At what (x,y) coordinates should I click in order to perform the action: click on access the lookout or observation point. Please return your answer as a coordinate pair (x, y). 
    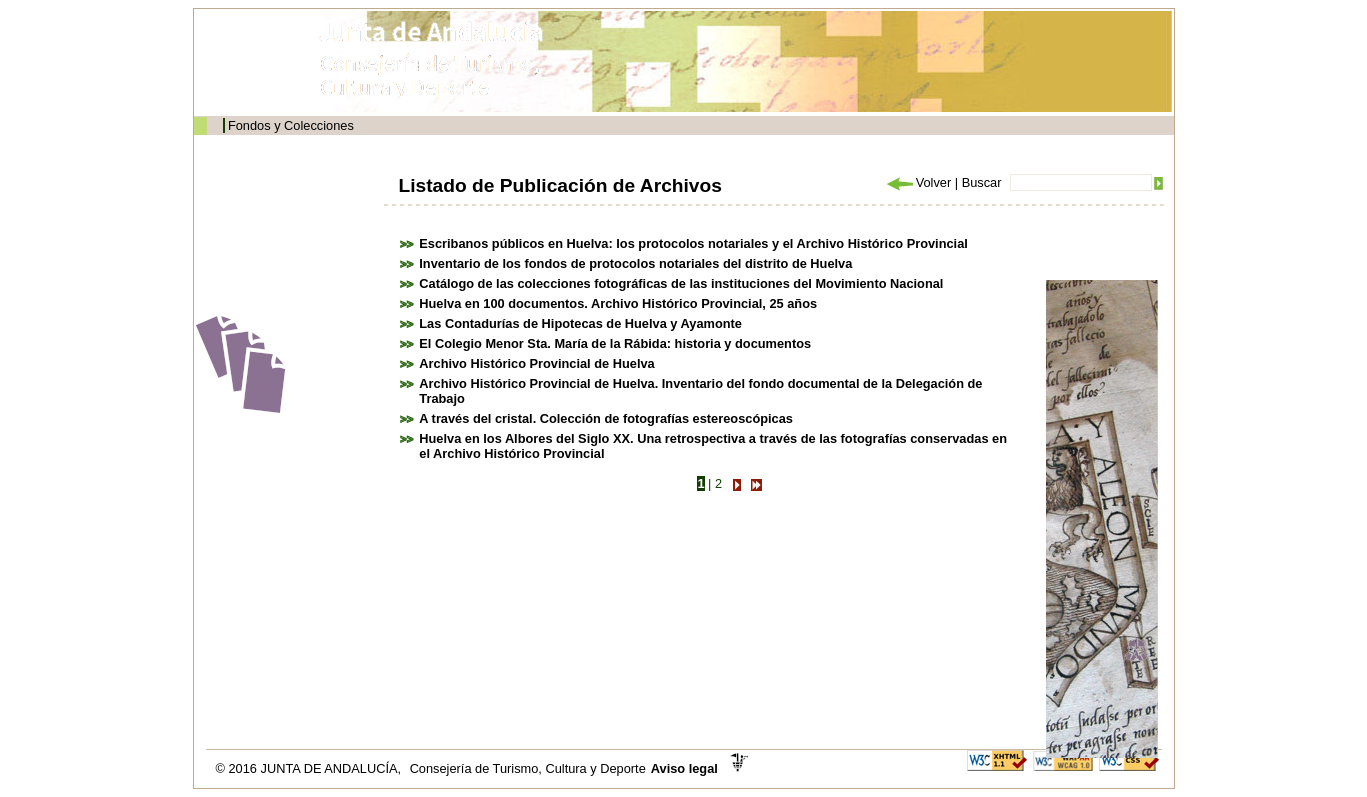
    Looking at the image, I should click on (739, 762).